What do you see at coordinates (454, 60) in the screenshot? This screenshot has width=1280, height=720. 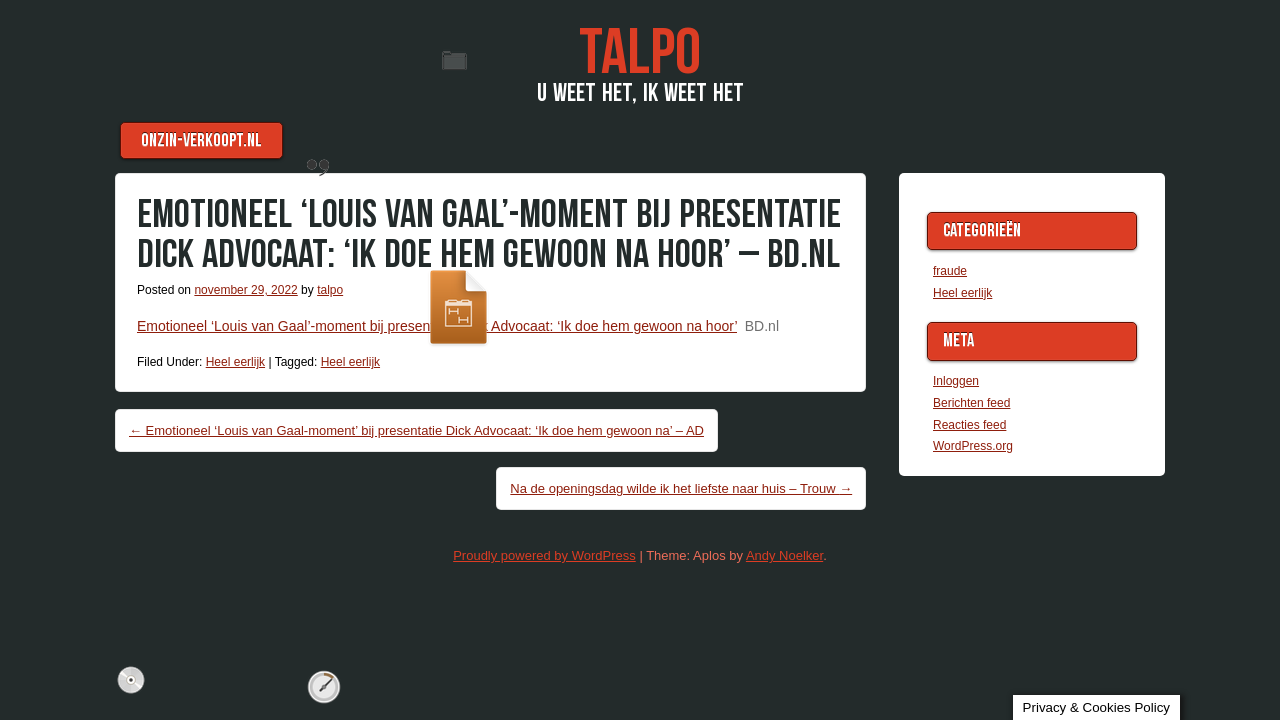 I see `access a mail folder in the sidebar` at bounding box center [454, 60].